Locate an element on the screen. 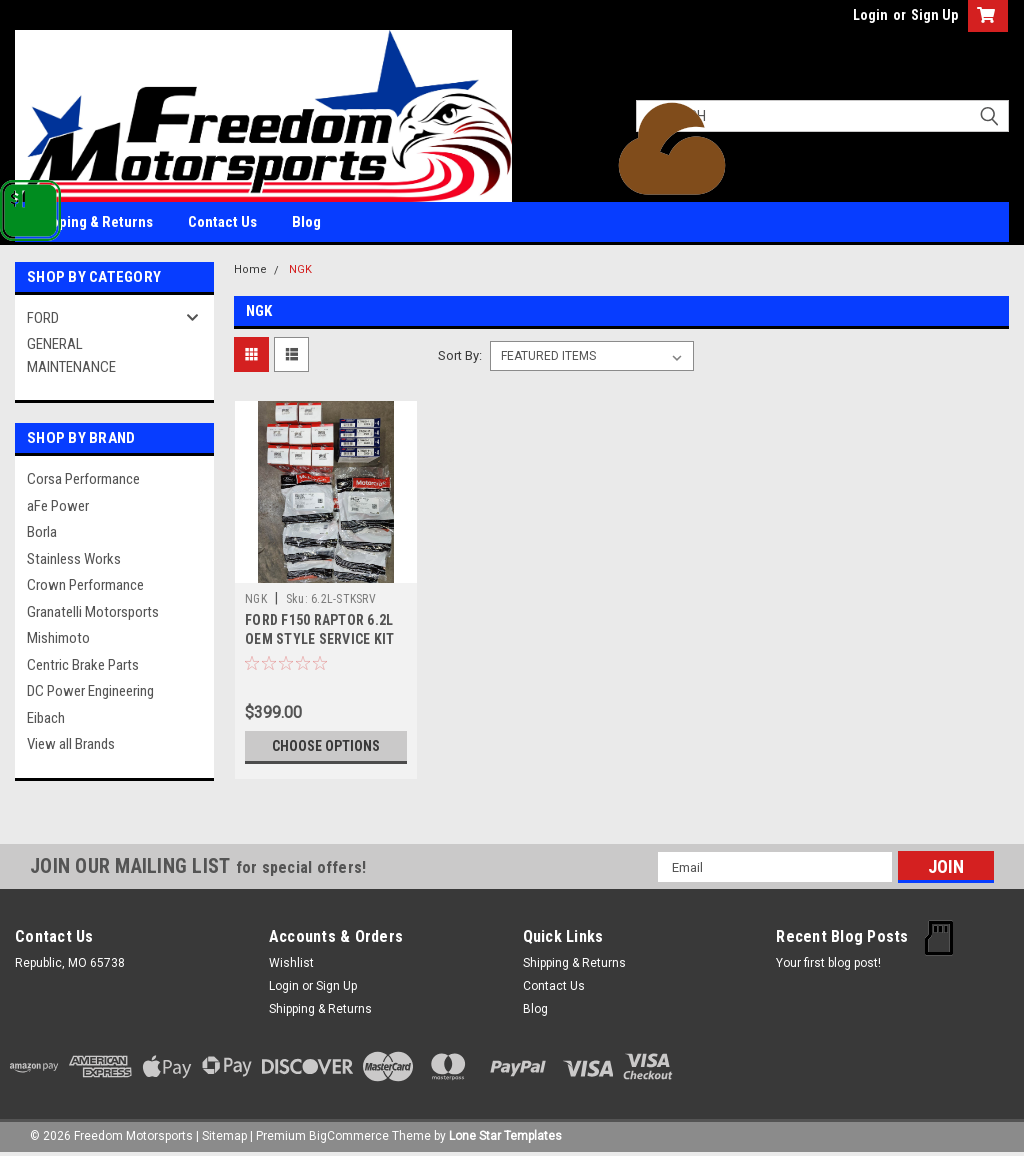 This screenshot has width=1024, height=1156. access cloud storage is located at coordinates (672, 151).